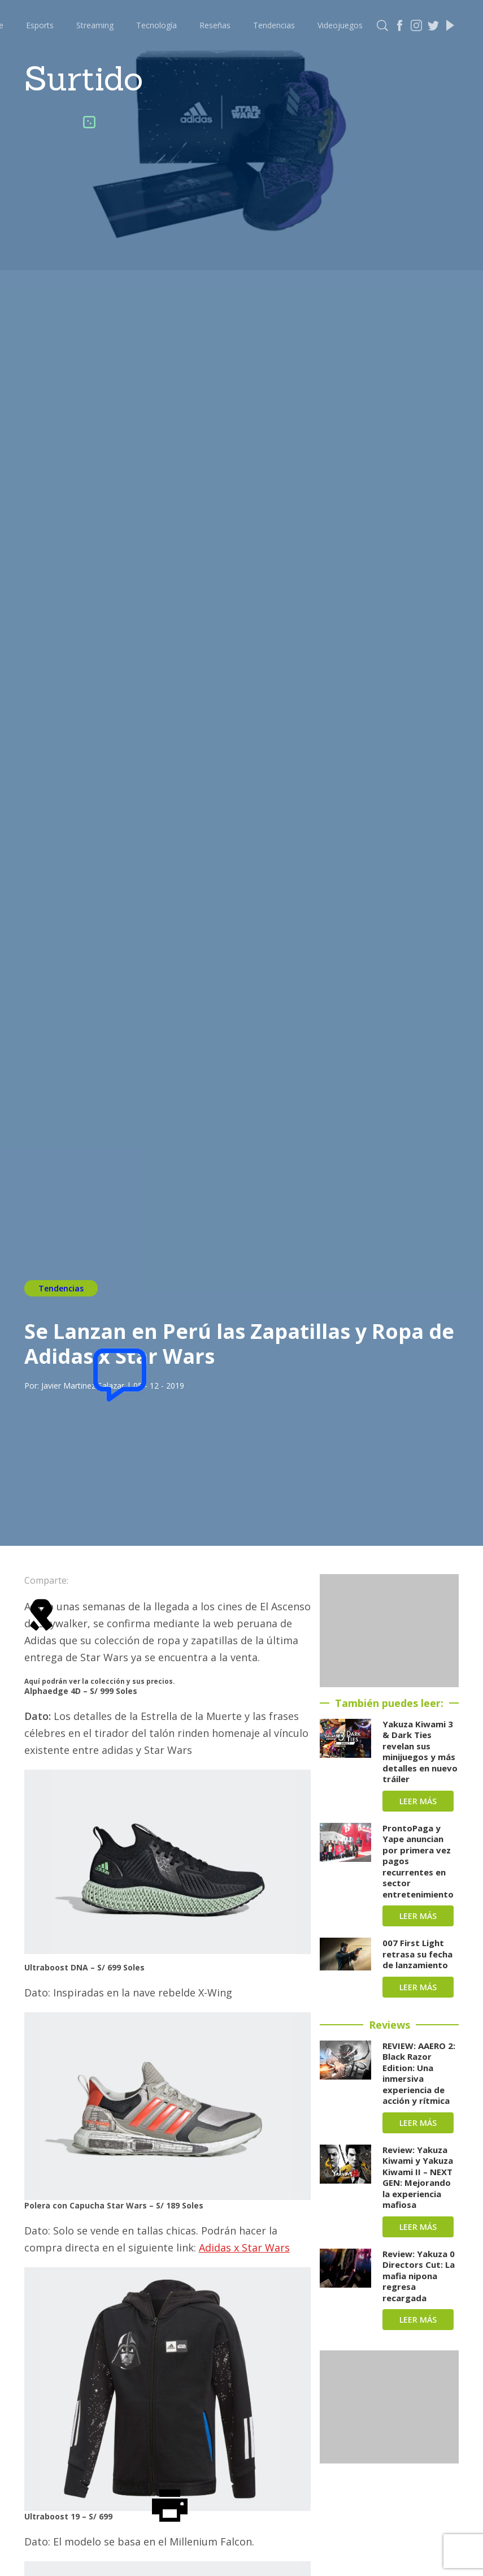 This screenshot has height=2576, width=483. What do you see at coordinates (120, 1372) in the screenshot?
I see `open chat or messaging` at bounding box center [120, 1372].